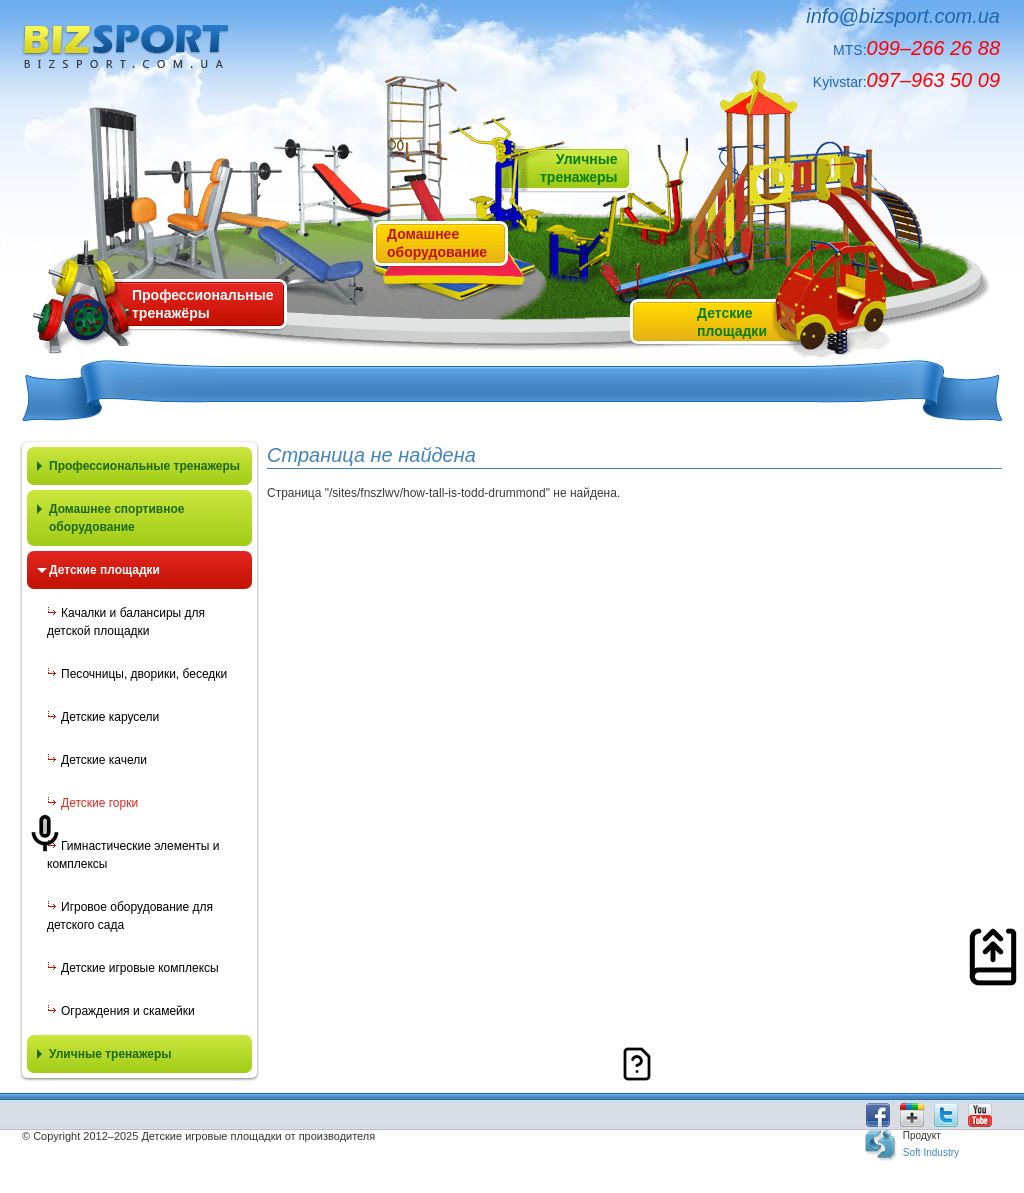 The image size is (1024, 1193). Describe the element at coordinates (993, 957) in the screenshot. I see `upload or export a book` at that location.